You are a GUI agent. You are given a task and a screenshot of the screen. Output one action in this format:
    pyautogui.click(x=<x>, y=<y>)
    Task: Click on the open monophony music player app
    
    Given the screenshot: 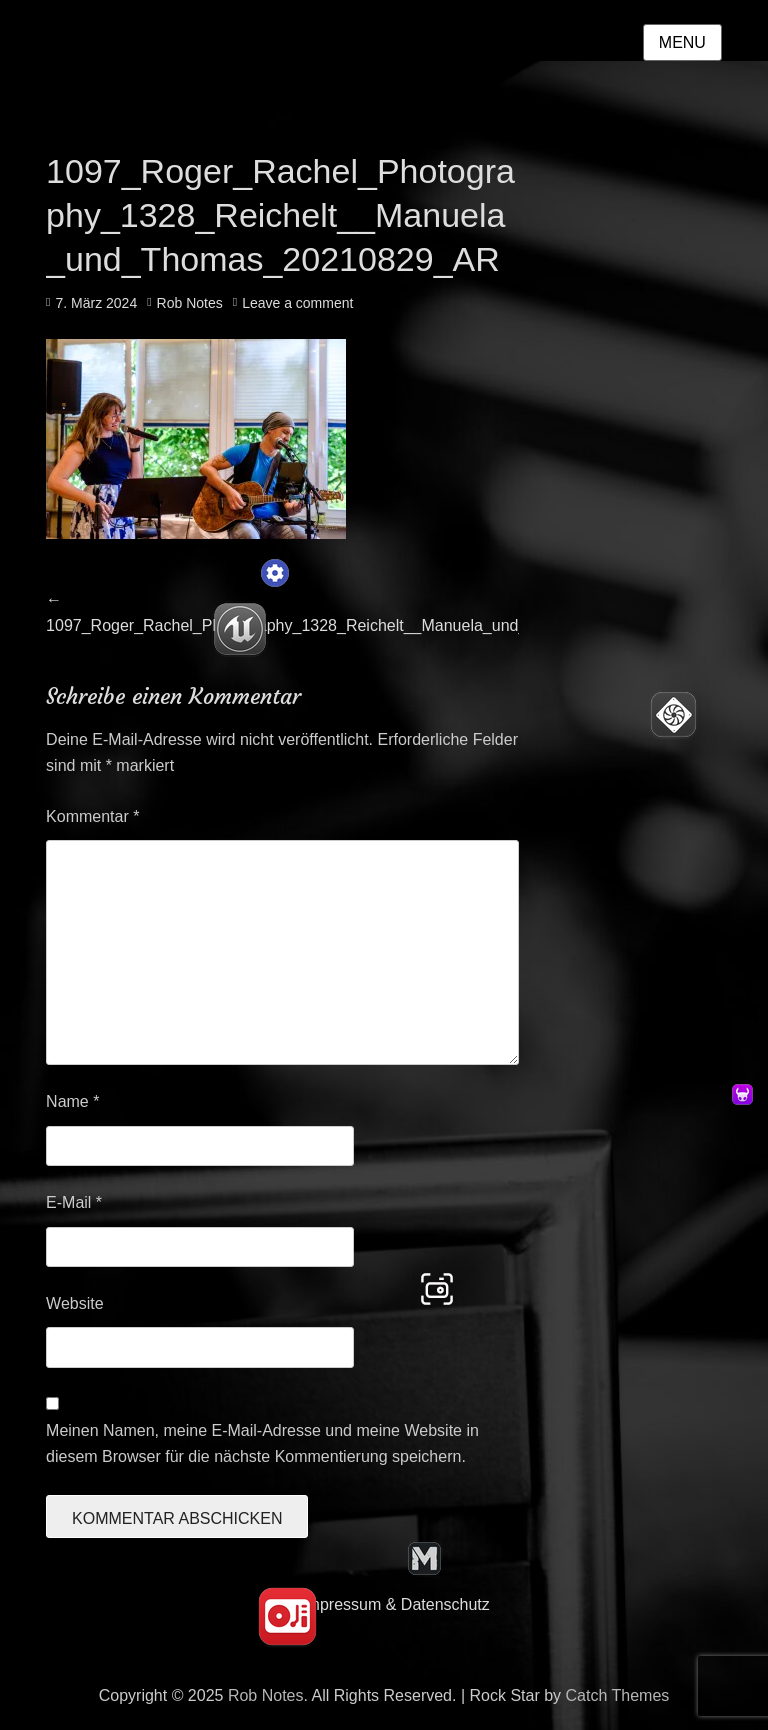 What is the action you would take?
    pyautogui.click(x=287, y=1616)
    